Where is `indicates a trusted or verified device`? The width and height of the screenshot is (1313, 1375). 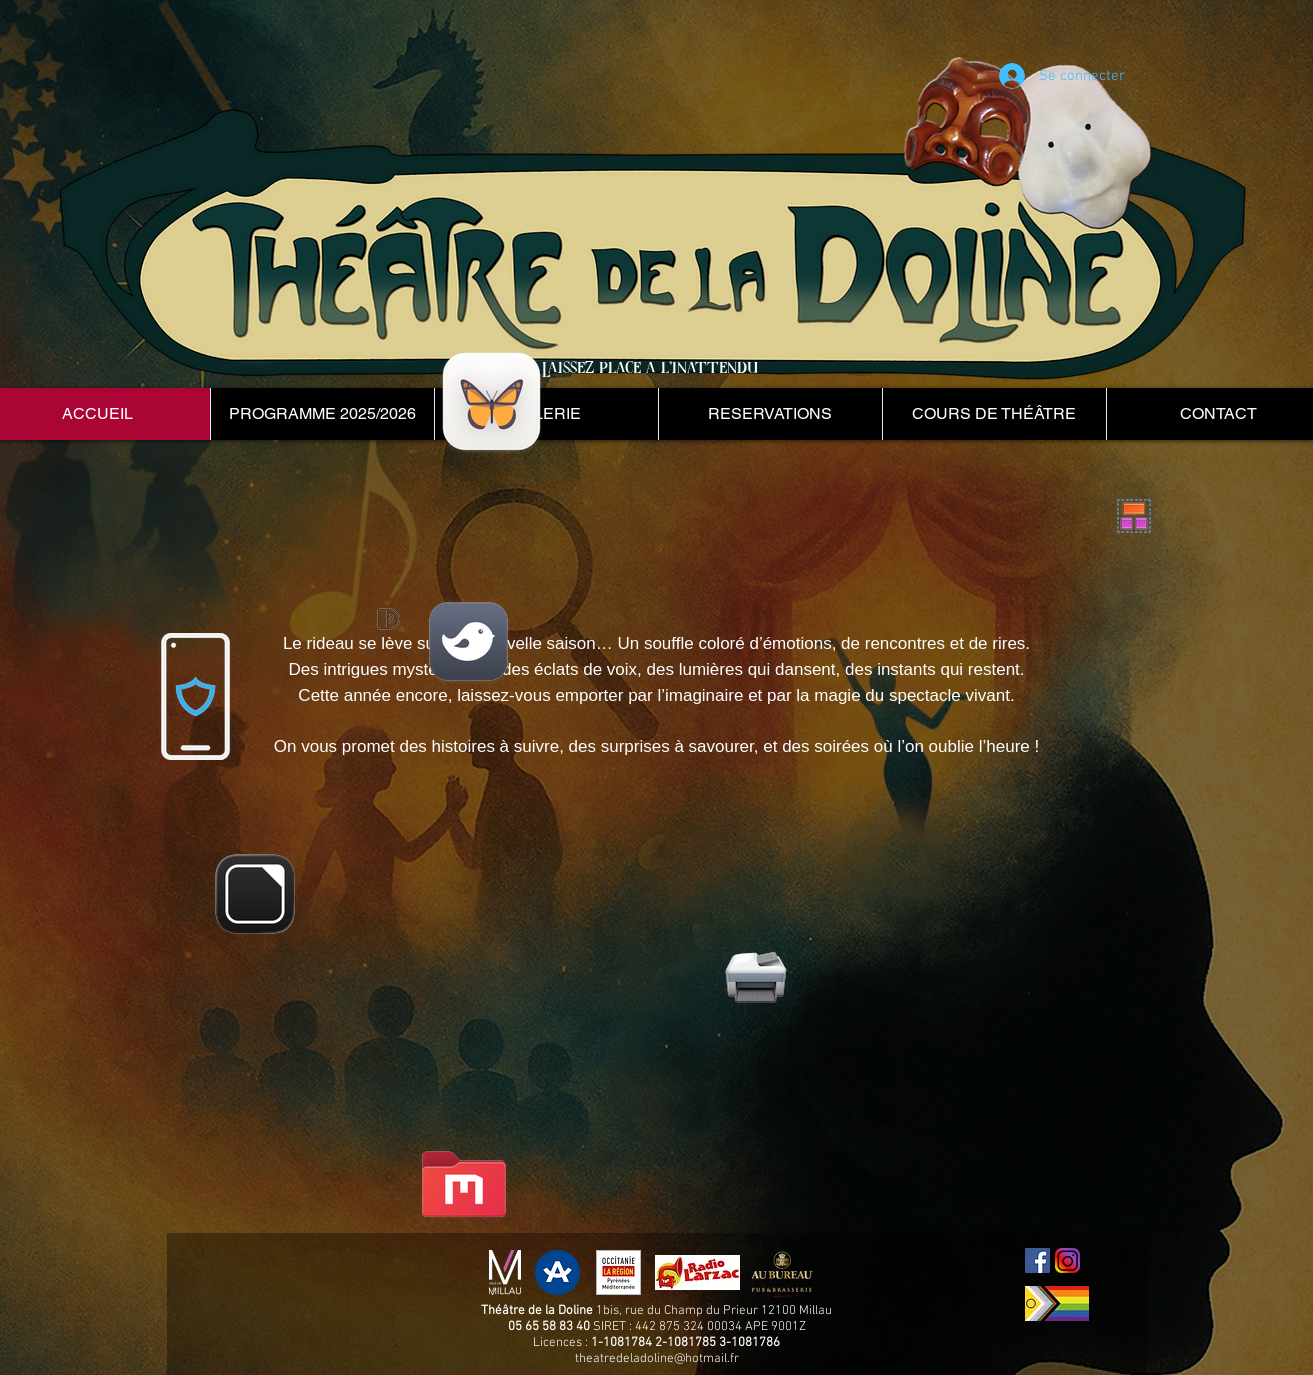 indicates a trusted or verified device is located at coordinates (195, 696).